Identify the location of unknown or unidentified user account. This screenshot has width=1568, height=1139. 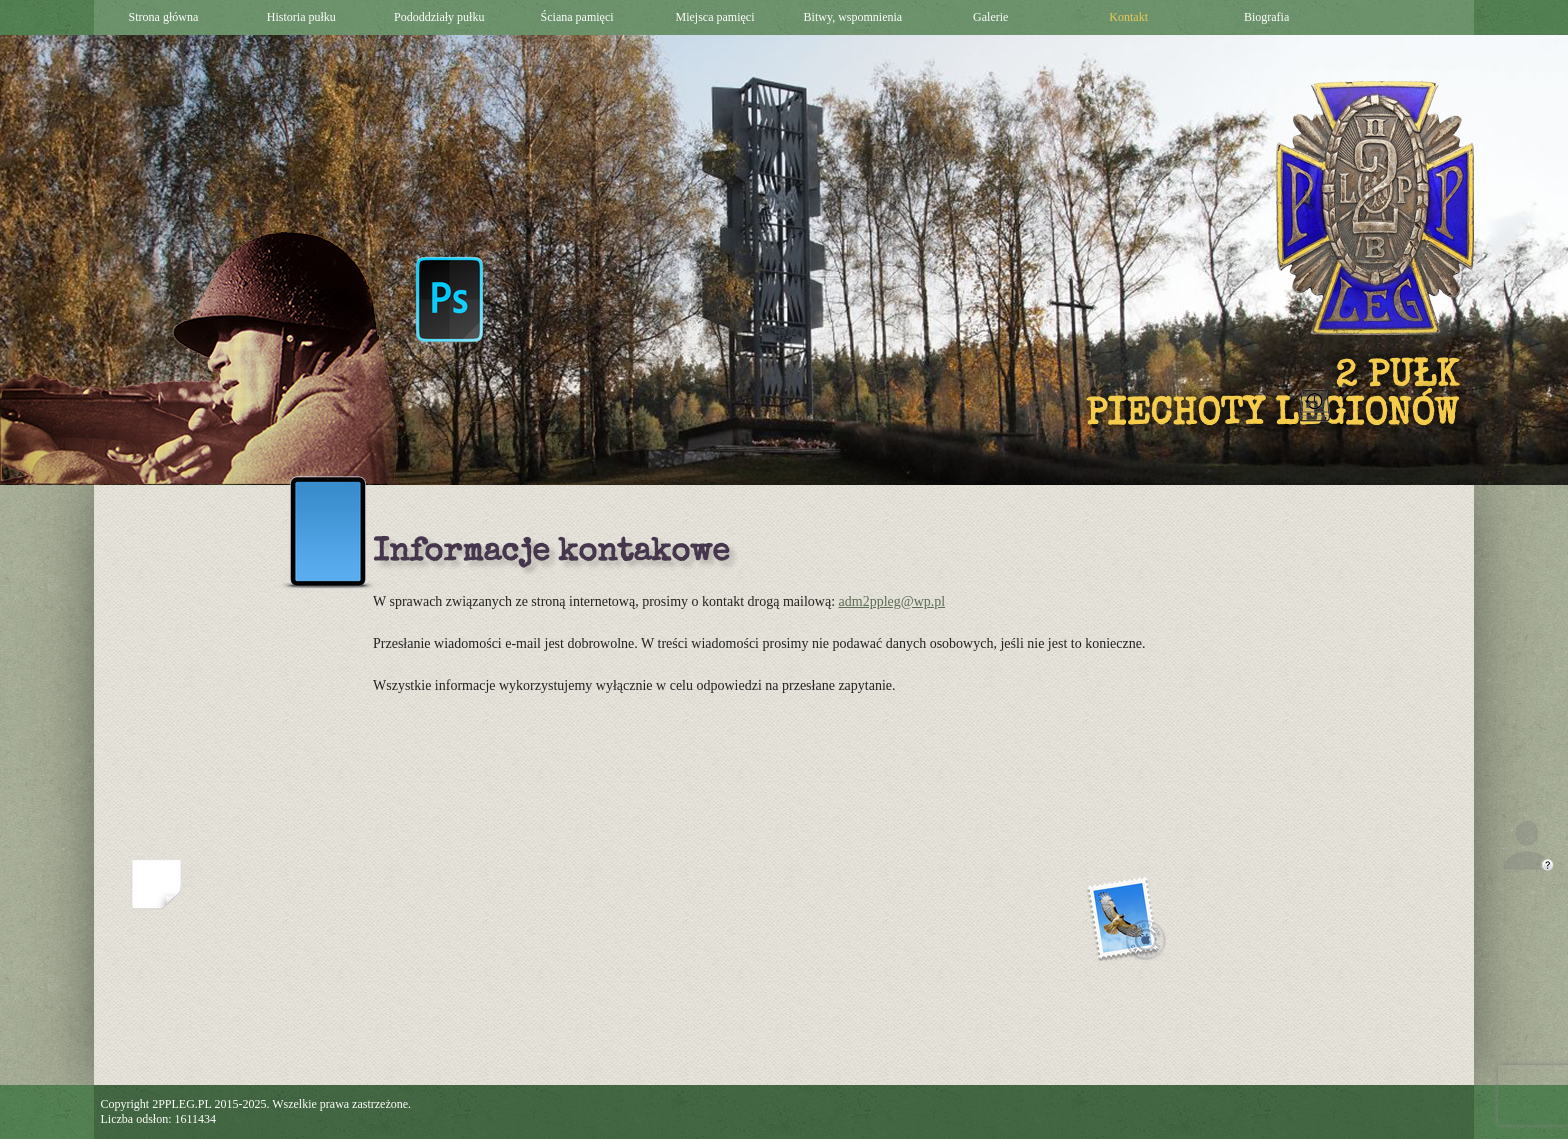
(1527, 845).